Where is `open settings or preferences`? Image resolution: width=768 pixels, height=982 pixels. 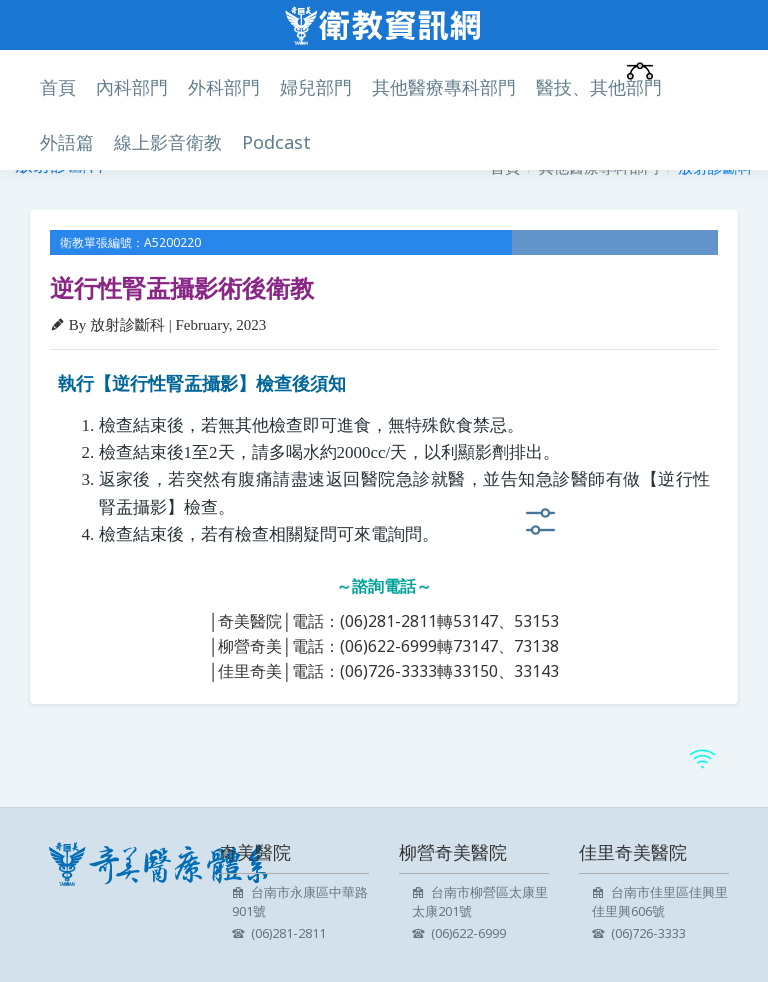
open settings or preferences is located at coordinates (540, 521).